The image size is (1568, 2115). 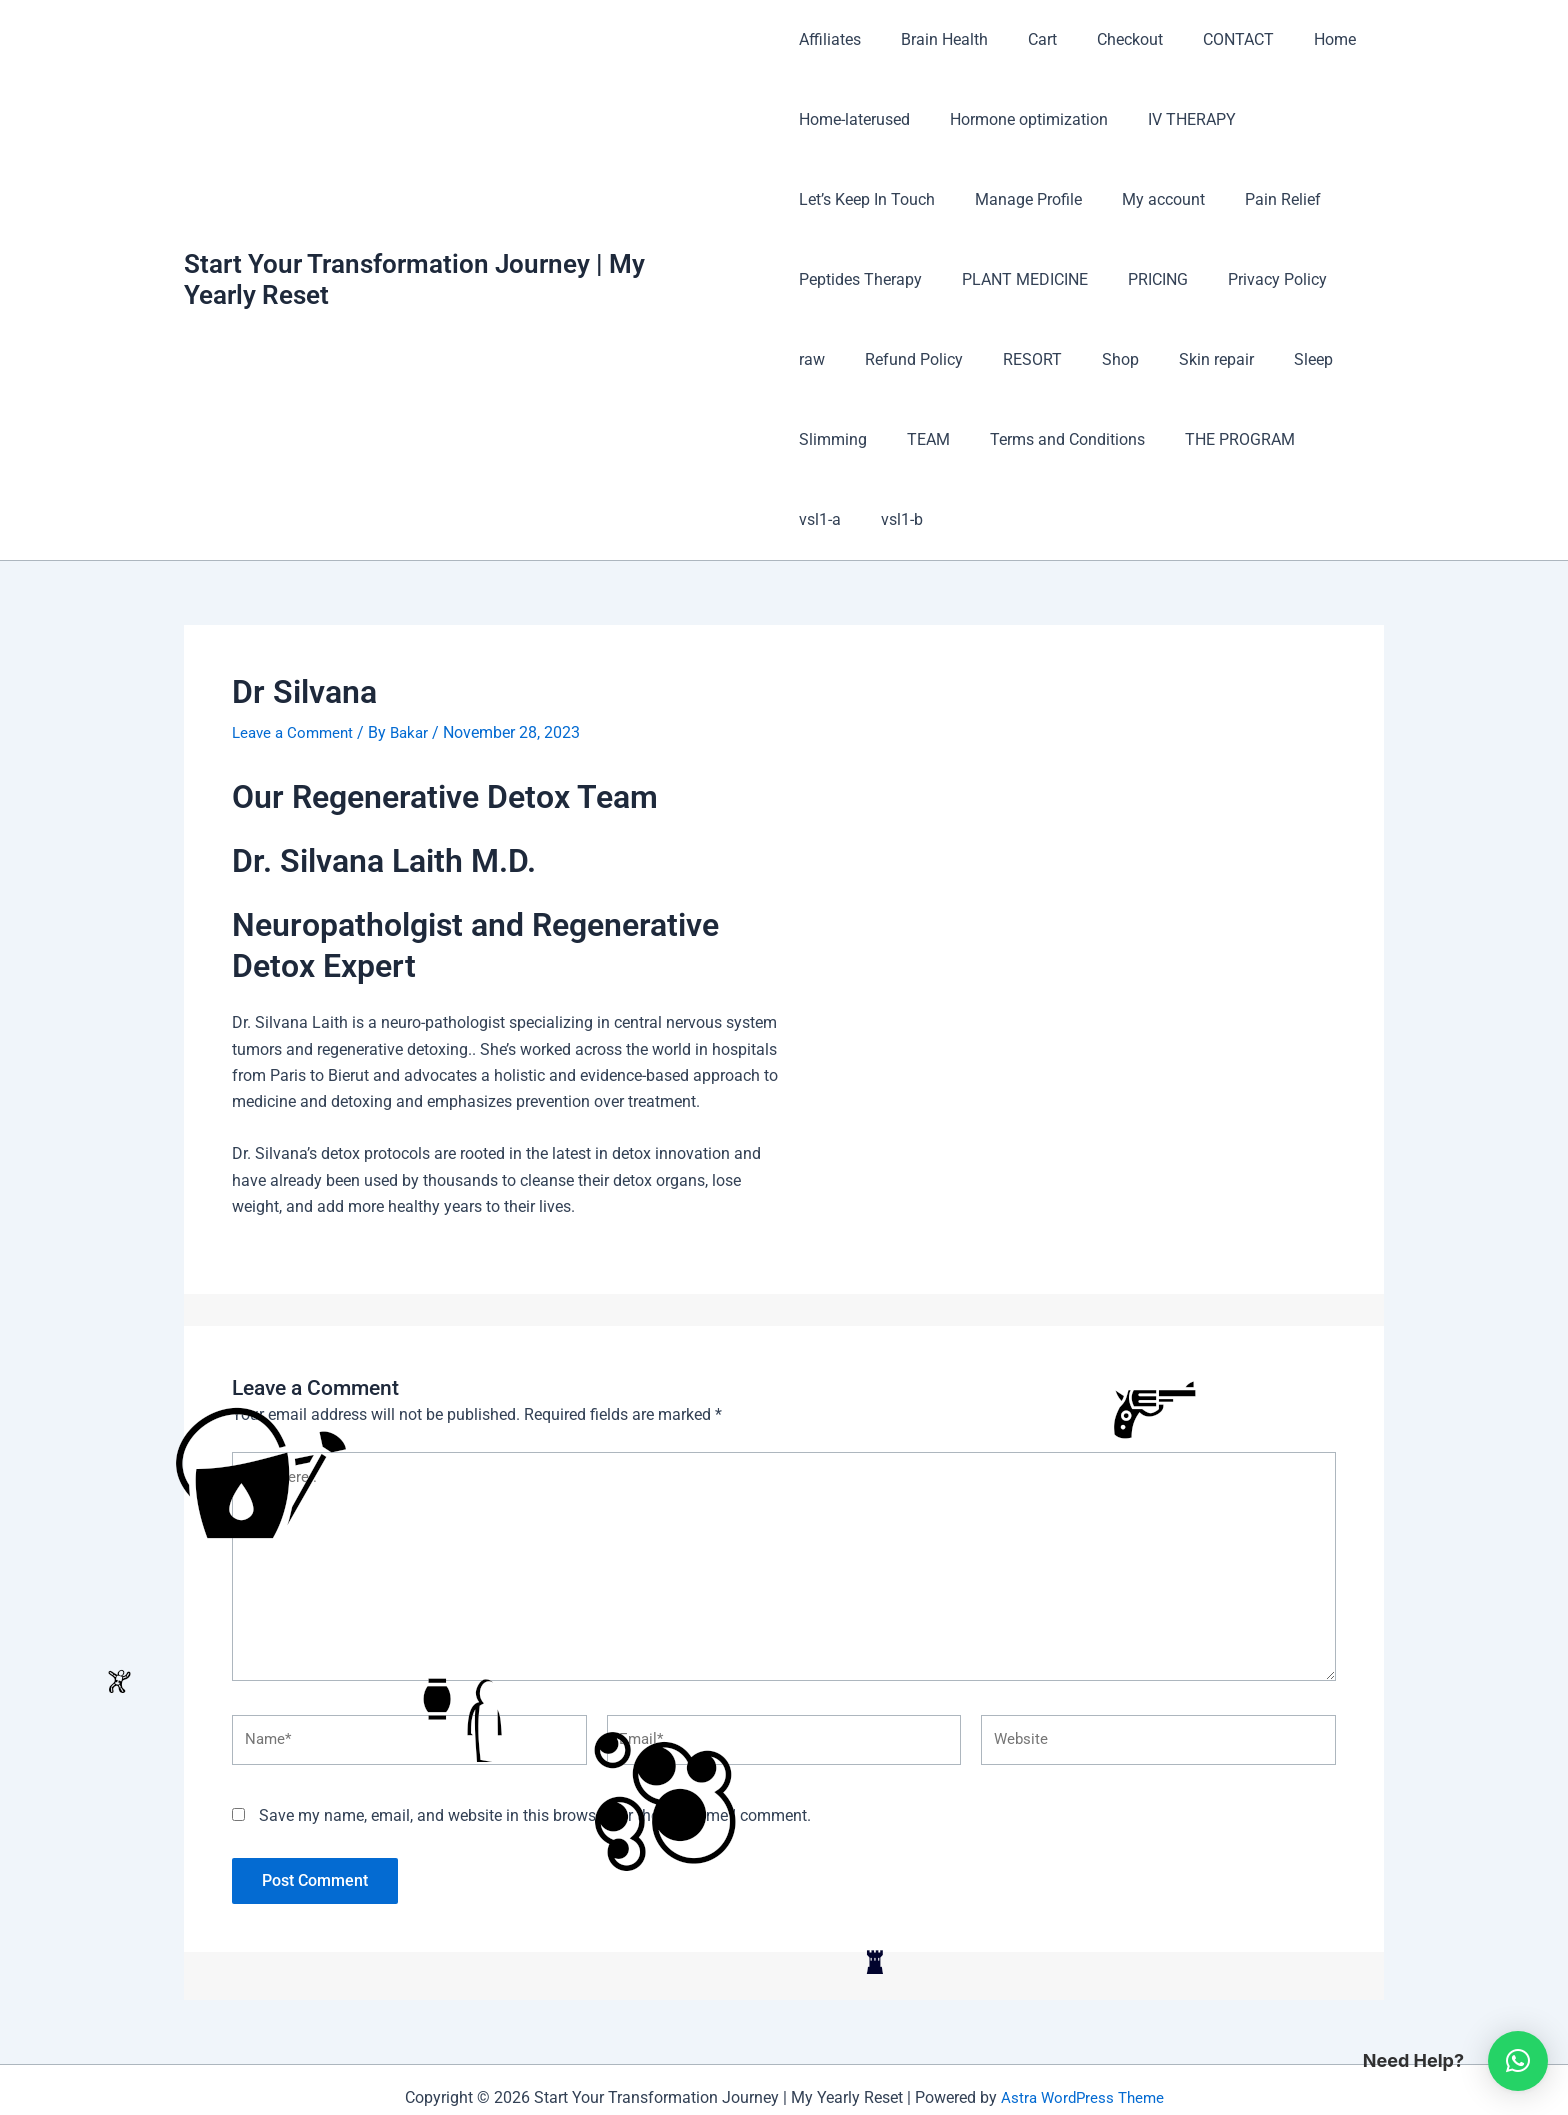 What do you see at coordinates (465, 1720) in the screenshot?
I see `decorative lantern item in a game inventory` at bounding box center [465, 1720].